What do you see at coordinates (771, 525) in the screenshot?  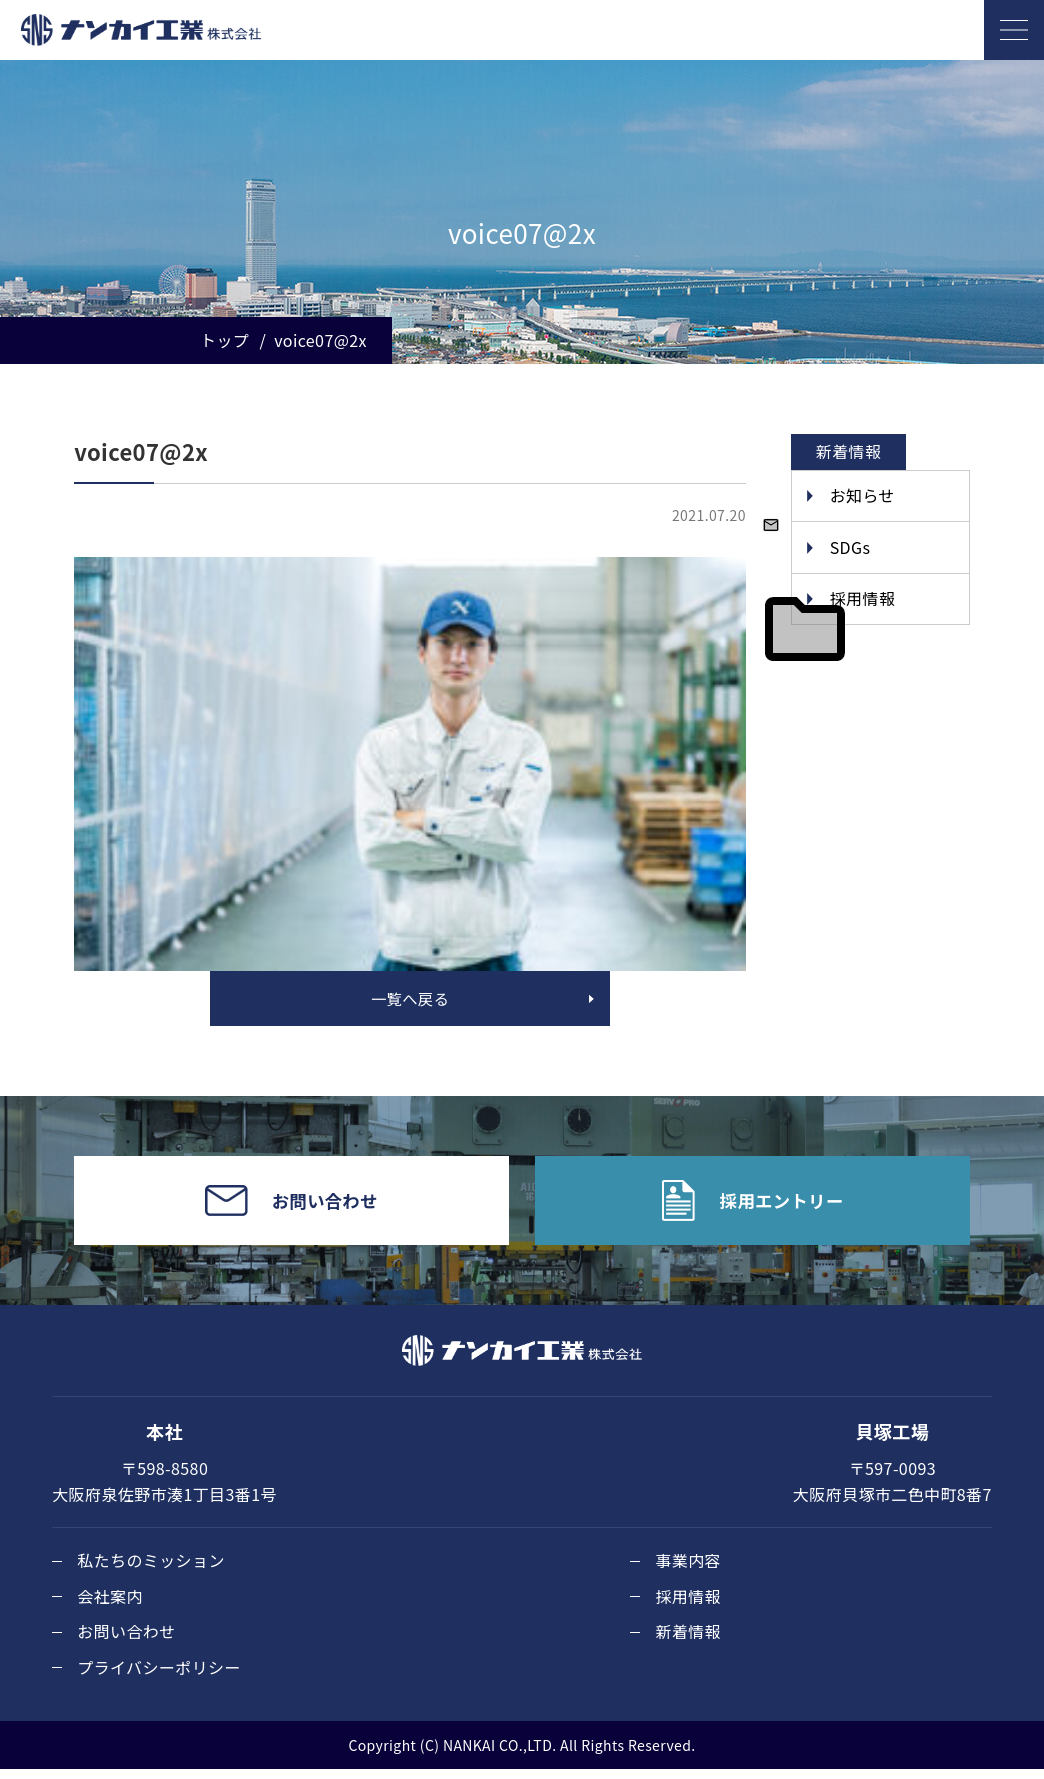 I see `access your email inbox` at bounding box center [771, 525].